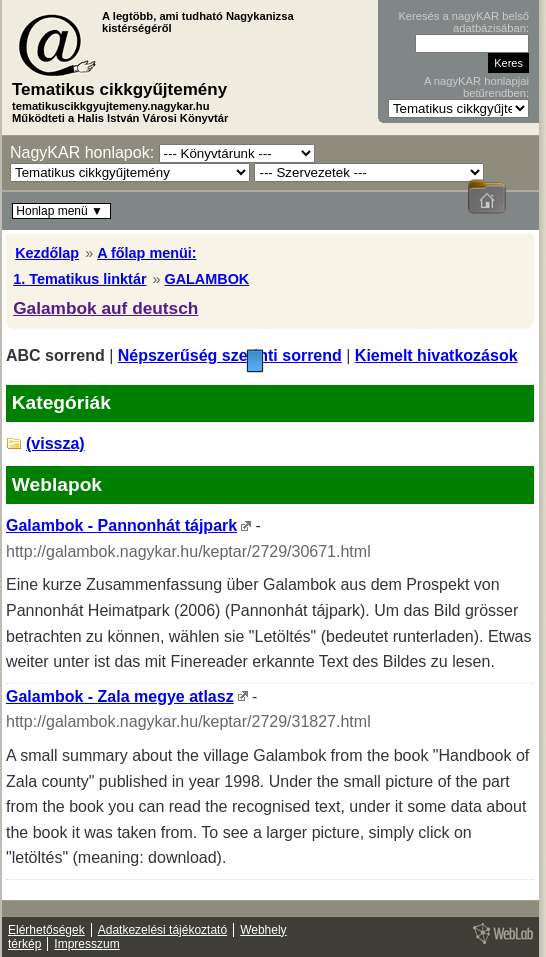 The width and height of the screenshot is (546, 957). What do you see at coordinates (255, 361) in the screenshot?
I see `iPad Air device in connected devices list` at bounding box center [255, 361].